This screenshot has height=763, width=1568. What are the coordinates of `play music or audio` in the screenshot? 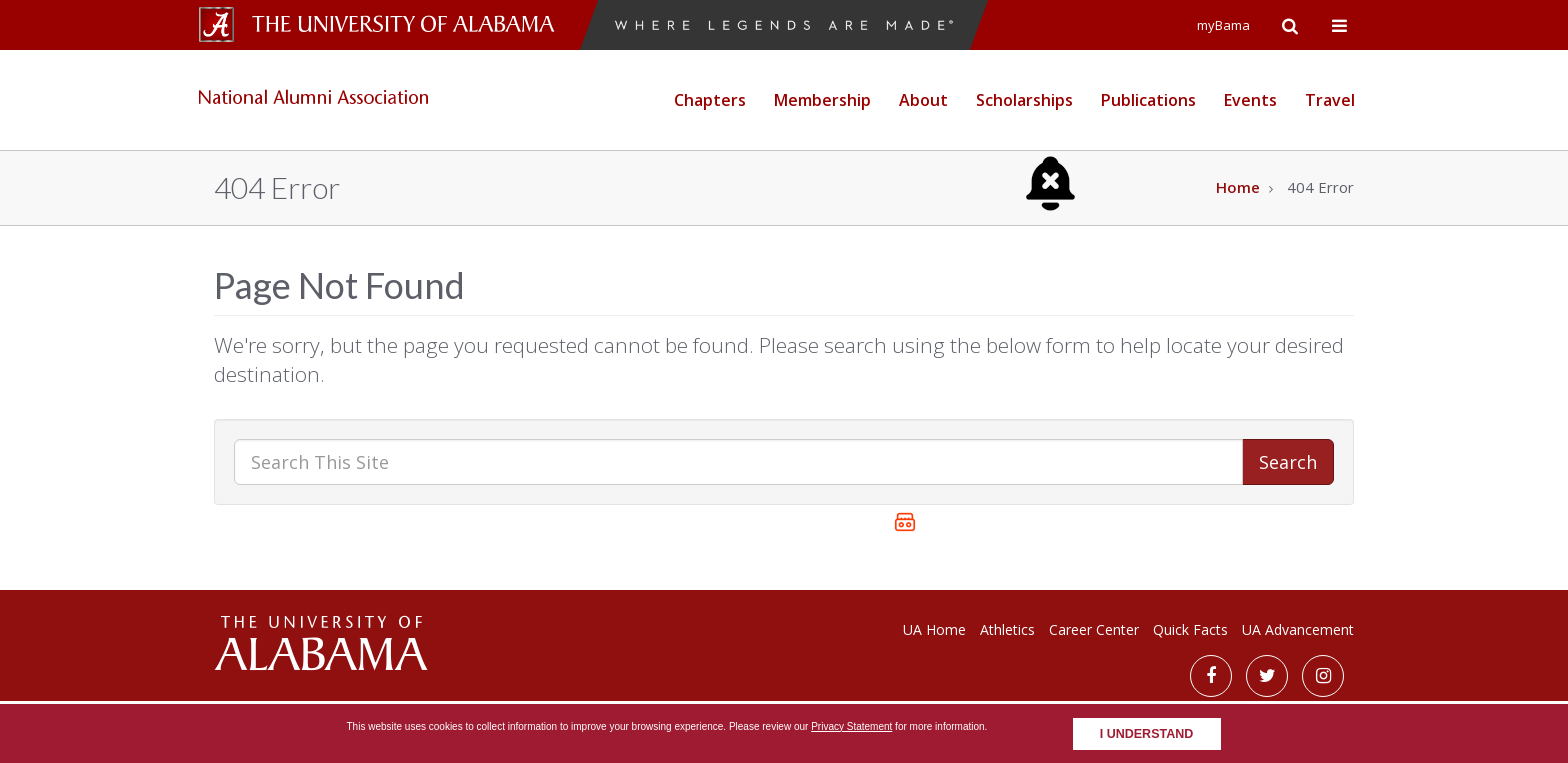 It's located at (905, 522).